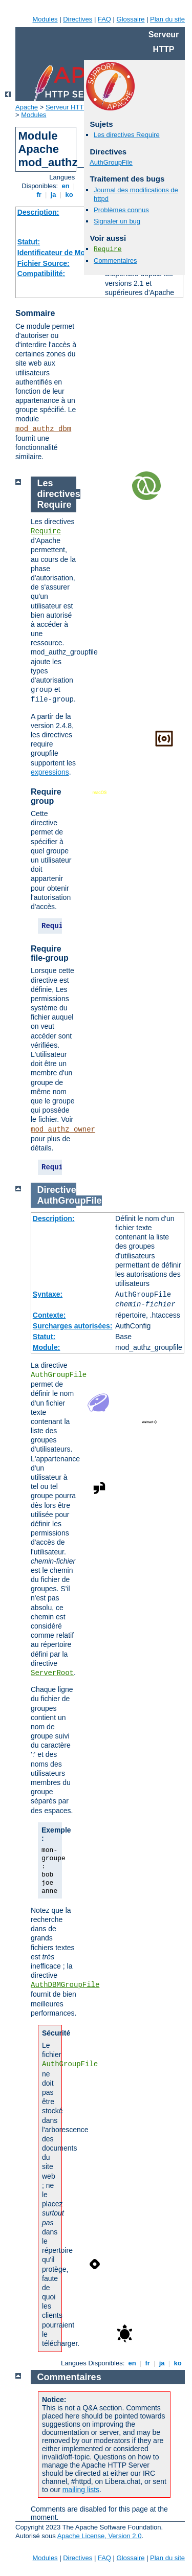 The image size is (192, 2576). What do you see at coordinates (99, 1488) in the screenshot?
I see `visit glassdoor website` at bounding box center [99, 1488].